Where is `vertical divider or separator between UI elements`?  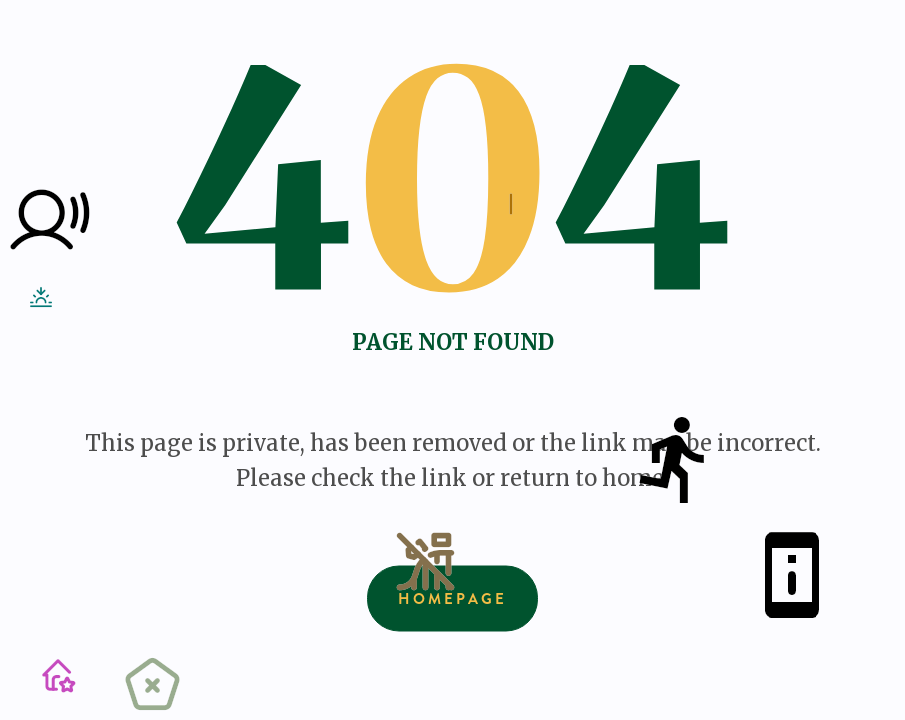
vertical divider or separator between UI elements is located at coordinates (511, 204).